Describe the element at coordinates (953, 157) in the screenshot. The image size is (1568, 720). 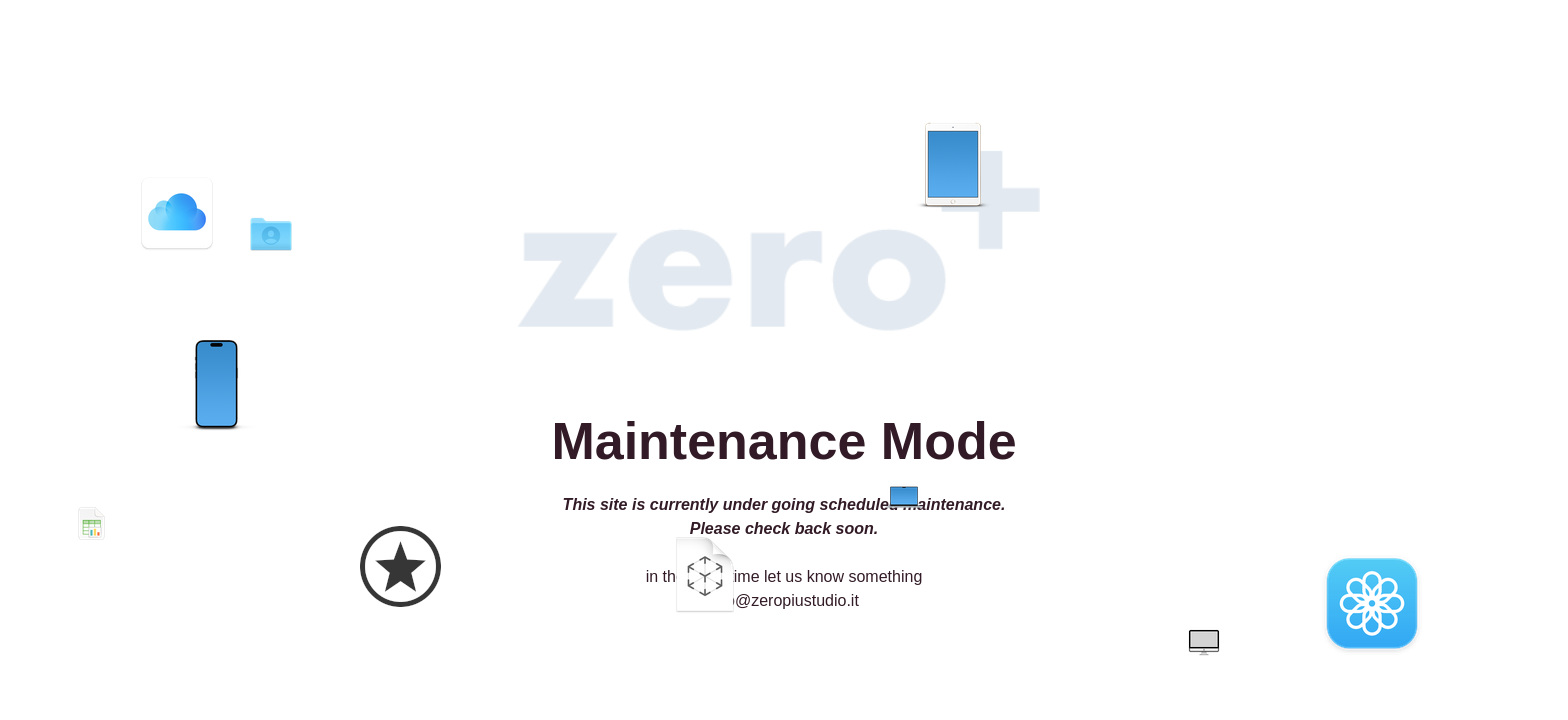
I see `iPad mini device with cellular connectivity` at that location.